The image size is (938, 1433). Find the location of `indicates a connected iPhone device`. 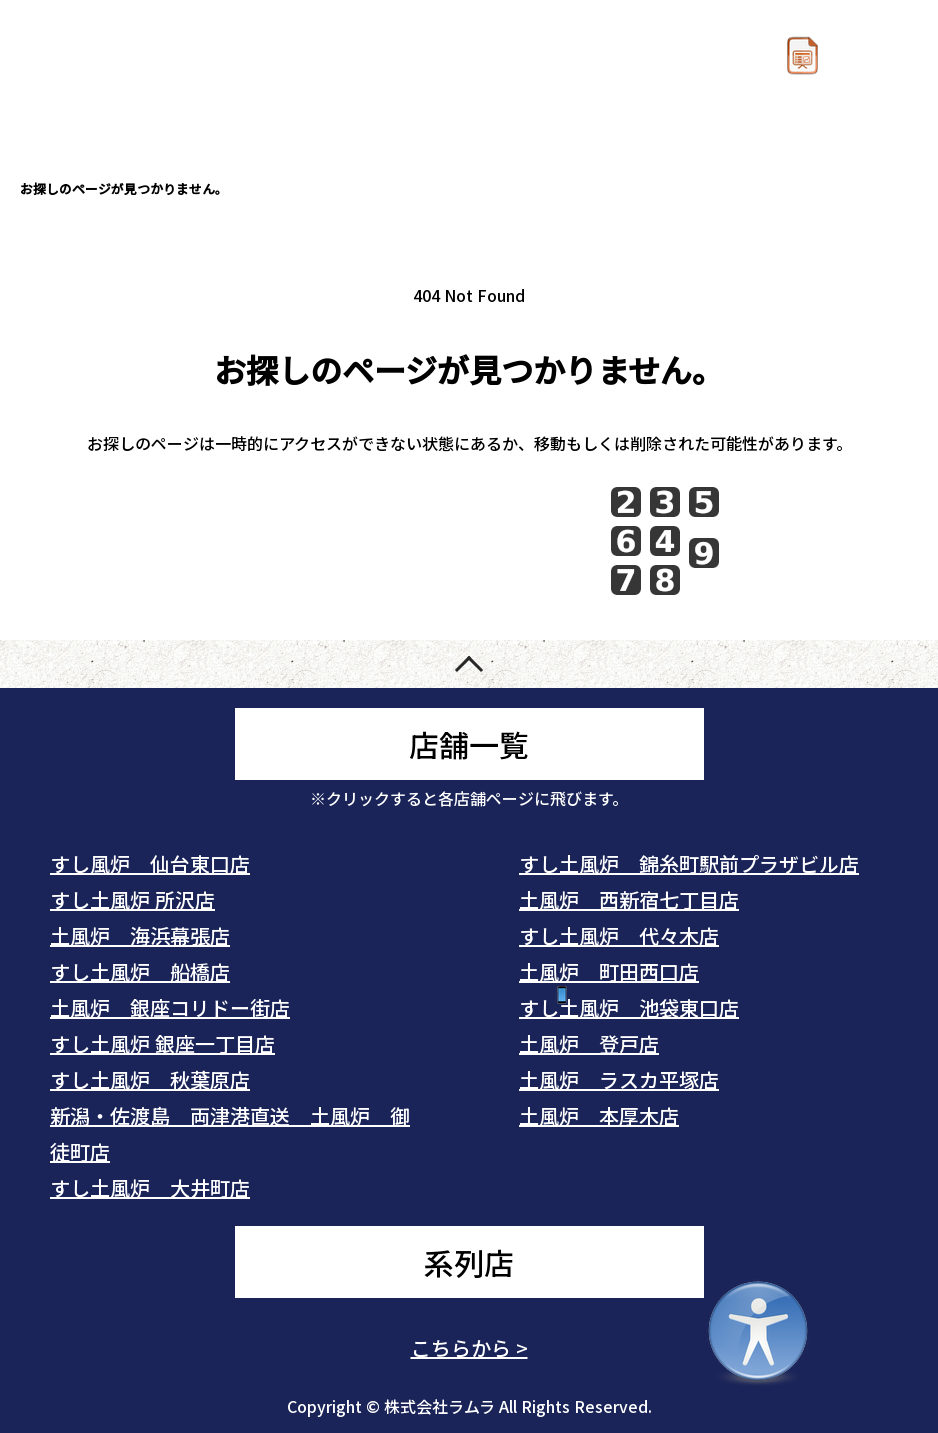

indicates a connected iPhone device is located at coordinates (562, 995).